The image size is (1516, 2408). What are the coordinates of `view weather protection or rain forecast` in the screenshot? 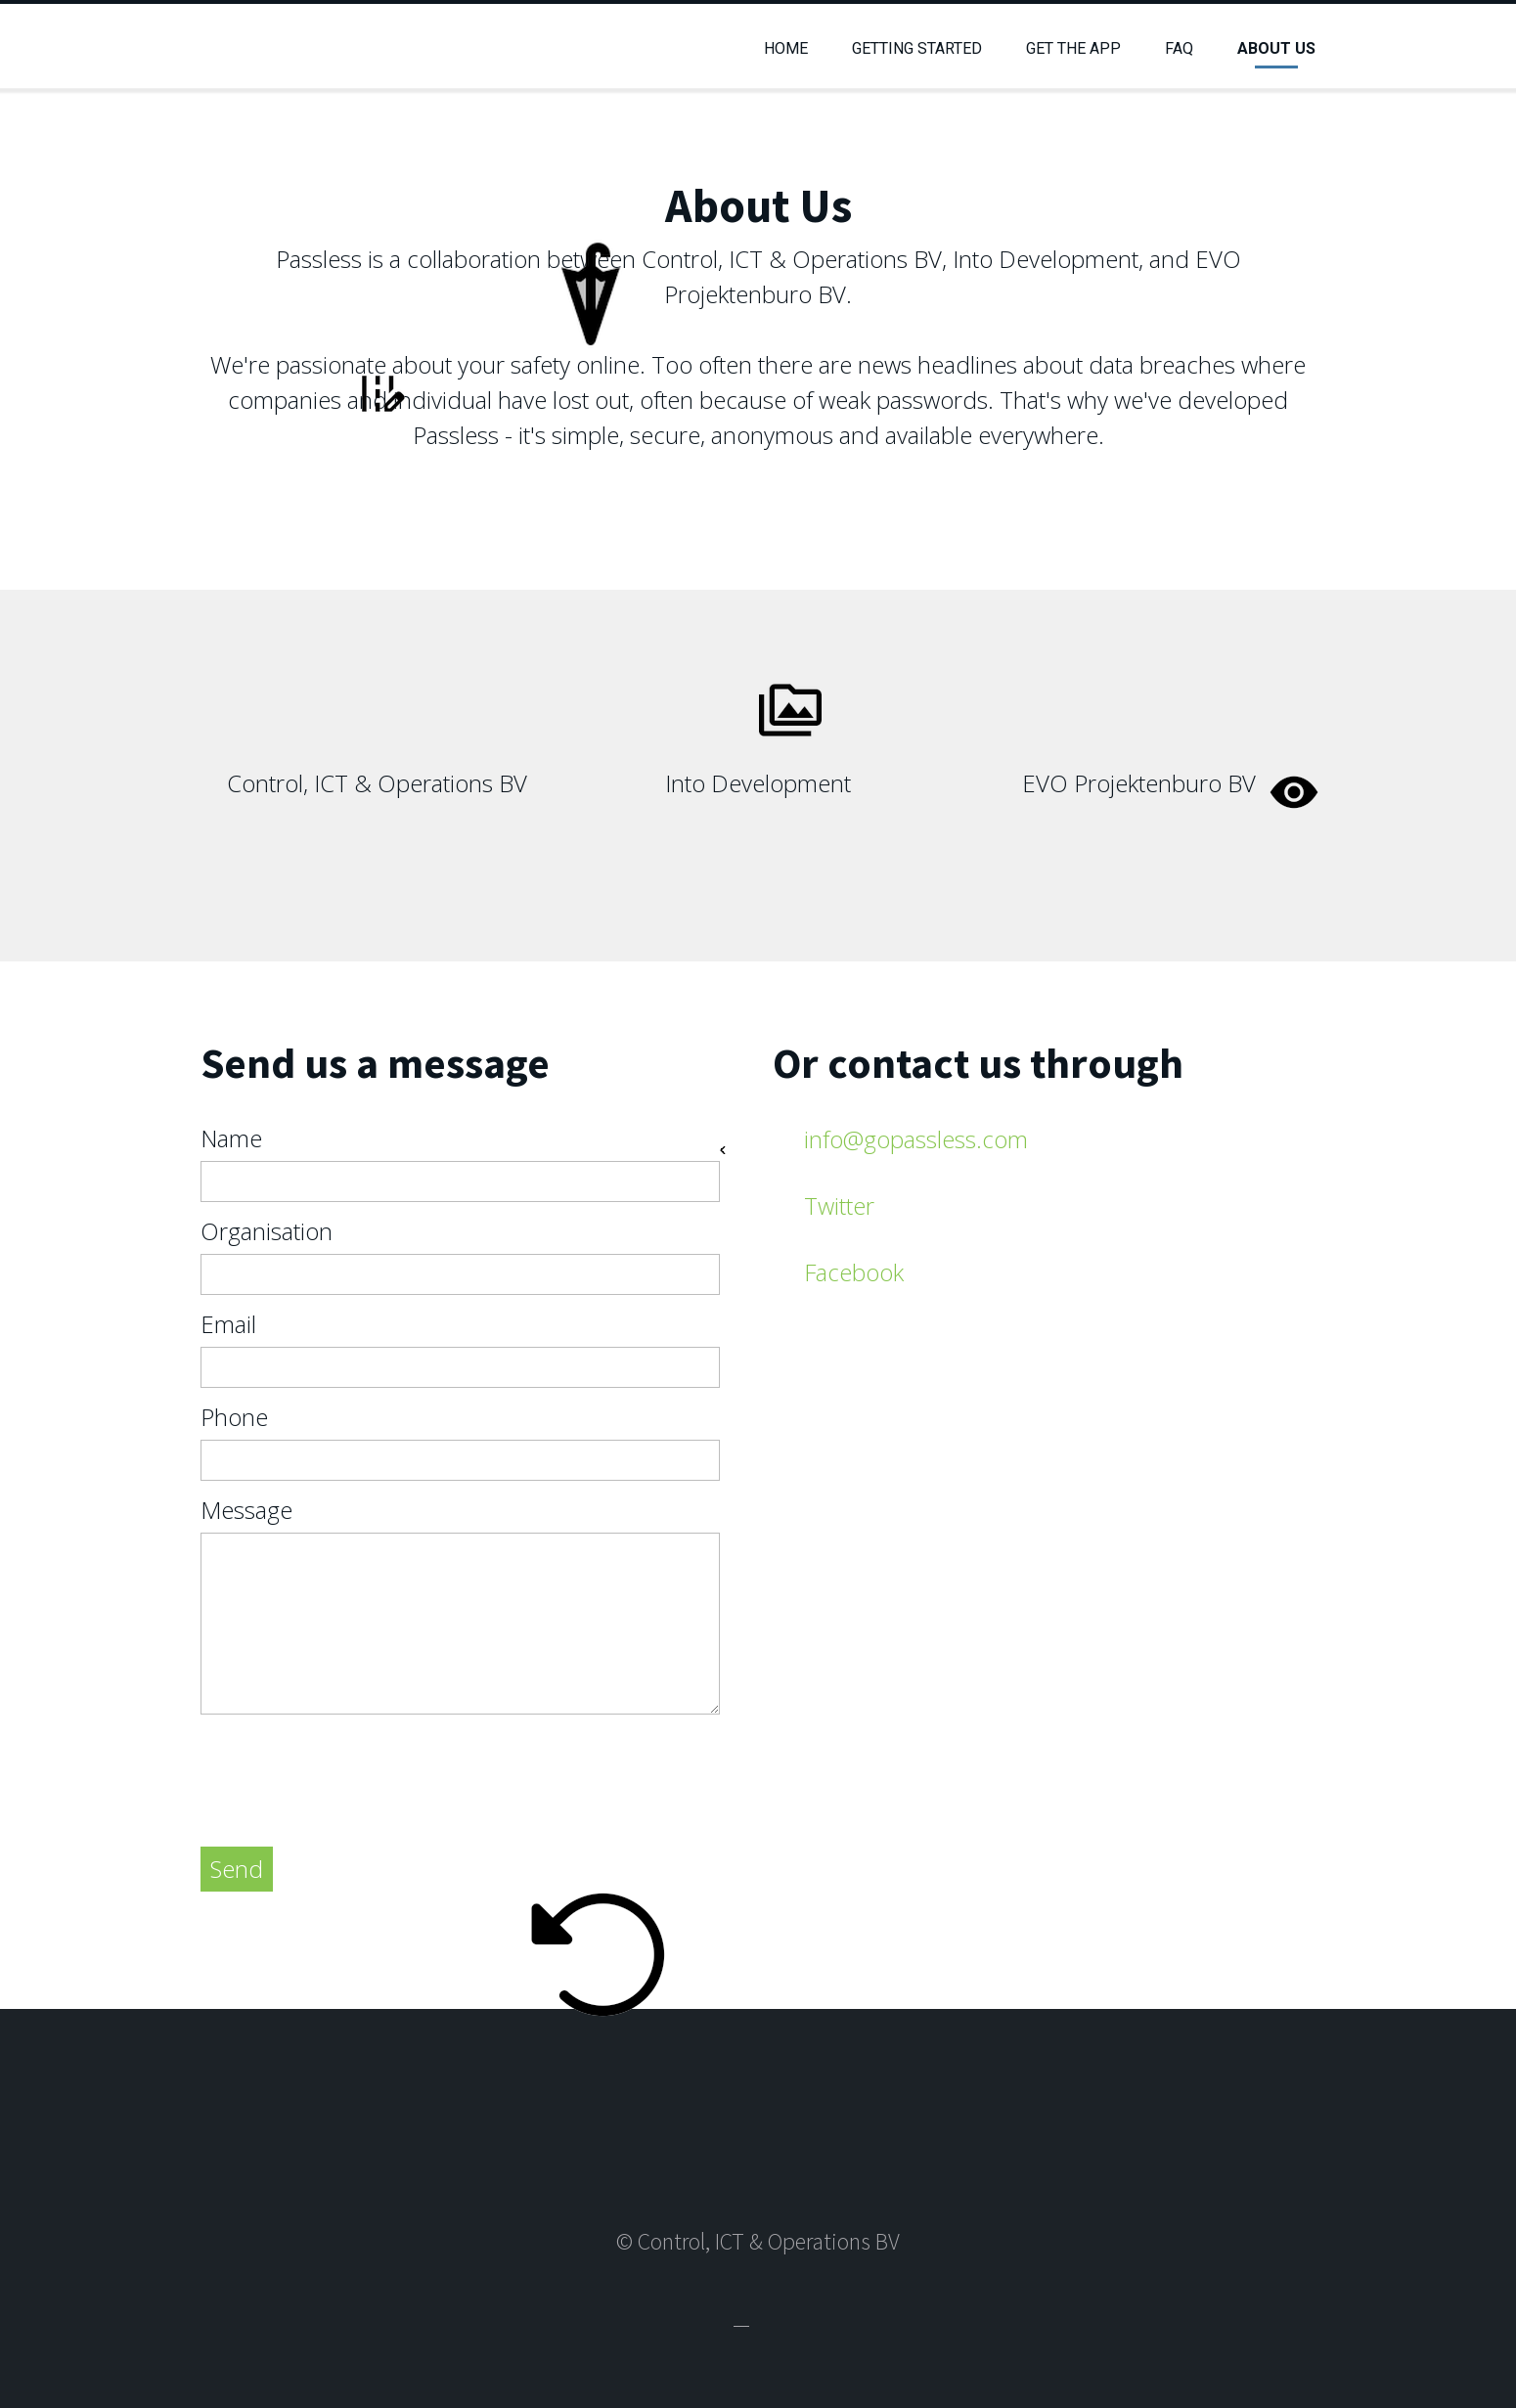 It's located at (591, 296).